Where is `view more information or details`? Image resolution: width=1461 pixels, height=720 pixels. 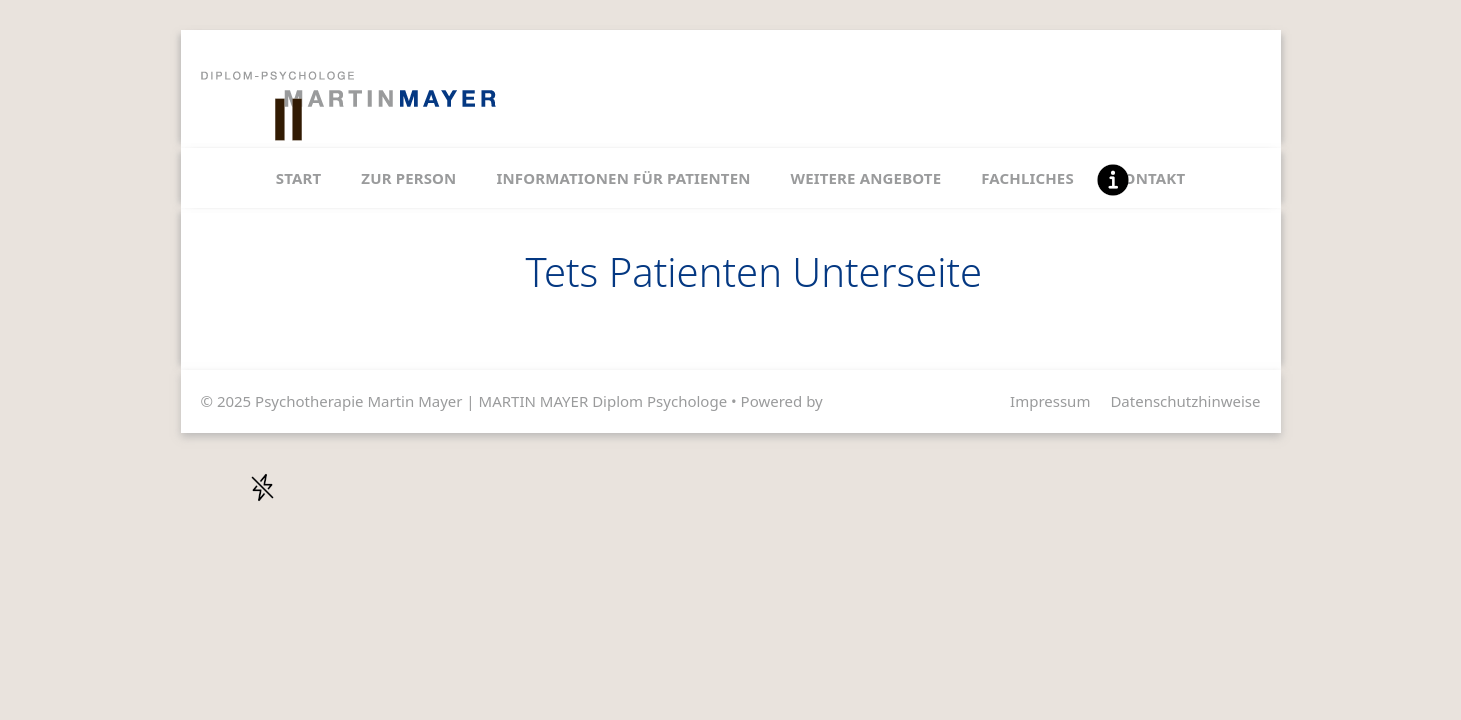 view more information or details is located at coordinates (1113, 180).